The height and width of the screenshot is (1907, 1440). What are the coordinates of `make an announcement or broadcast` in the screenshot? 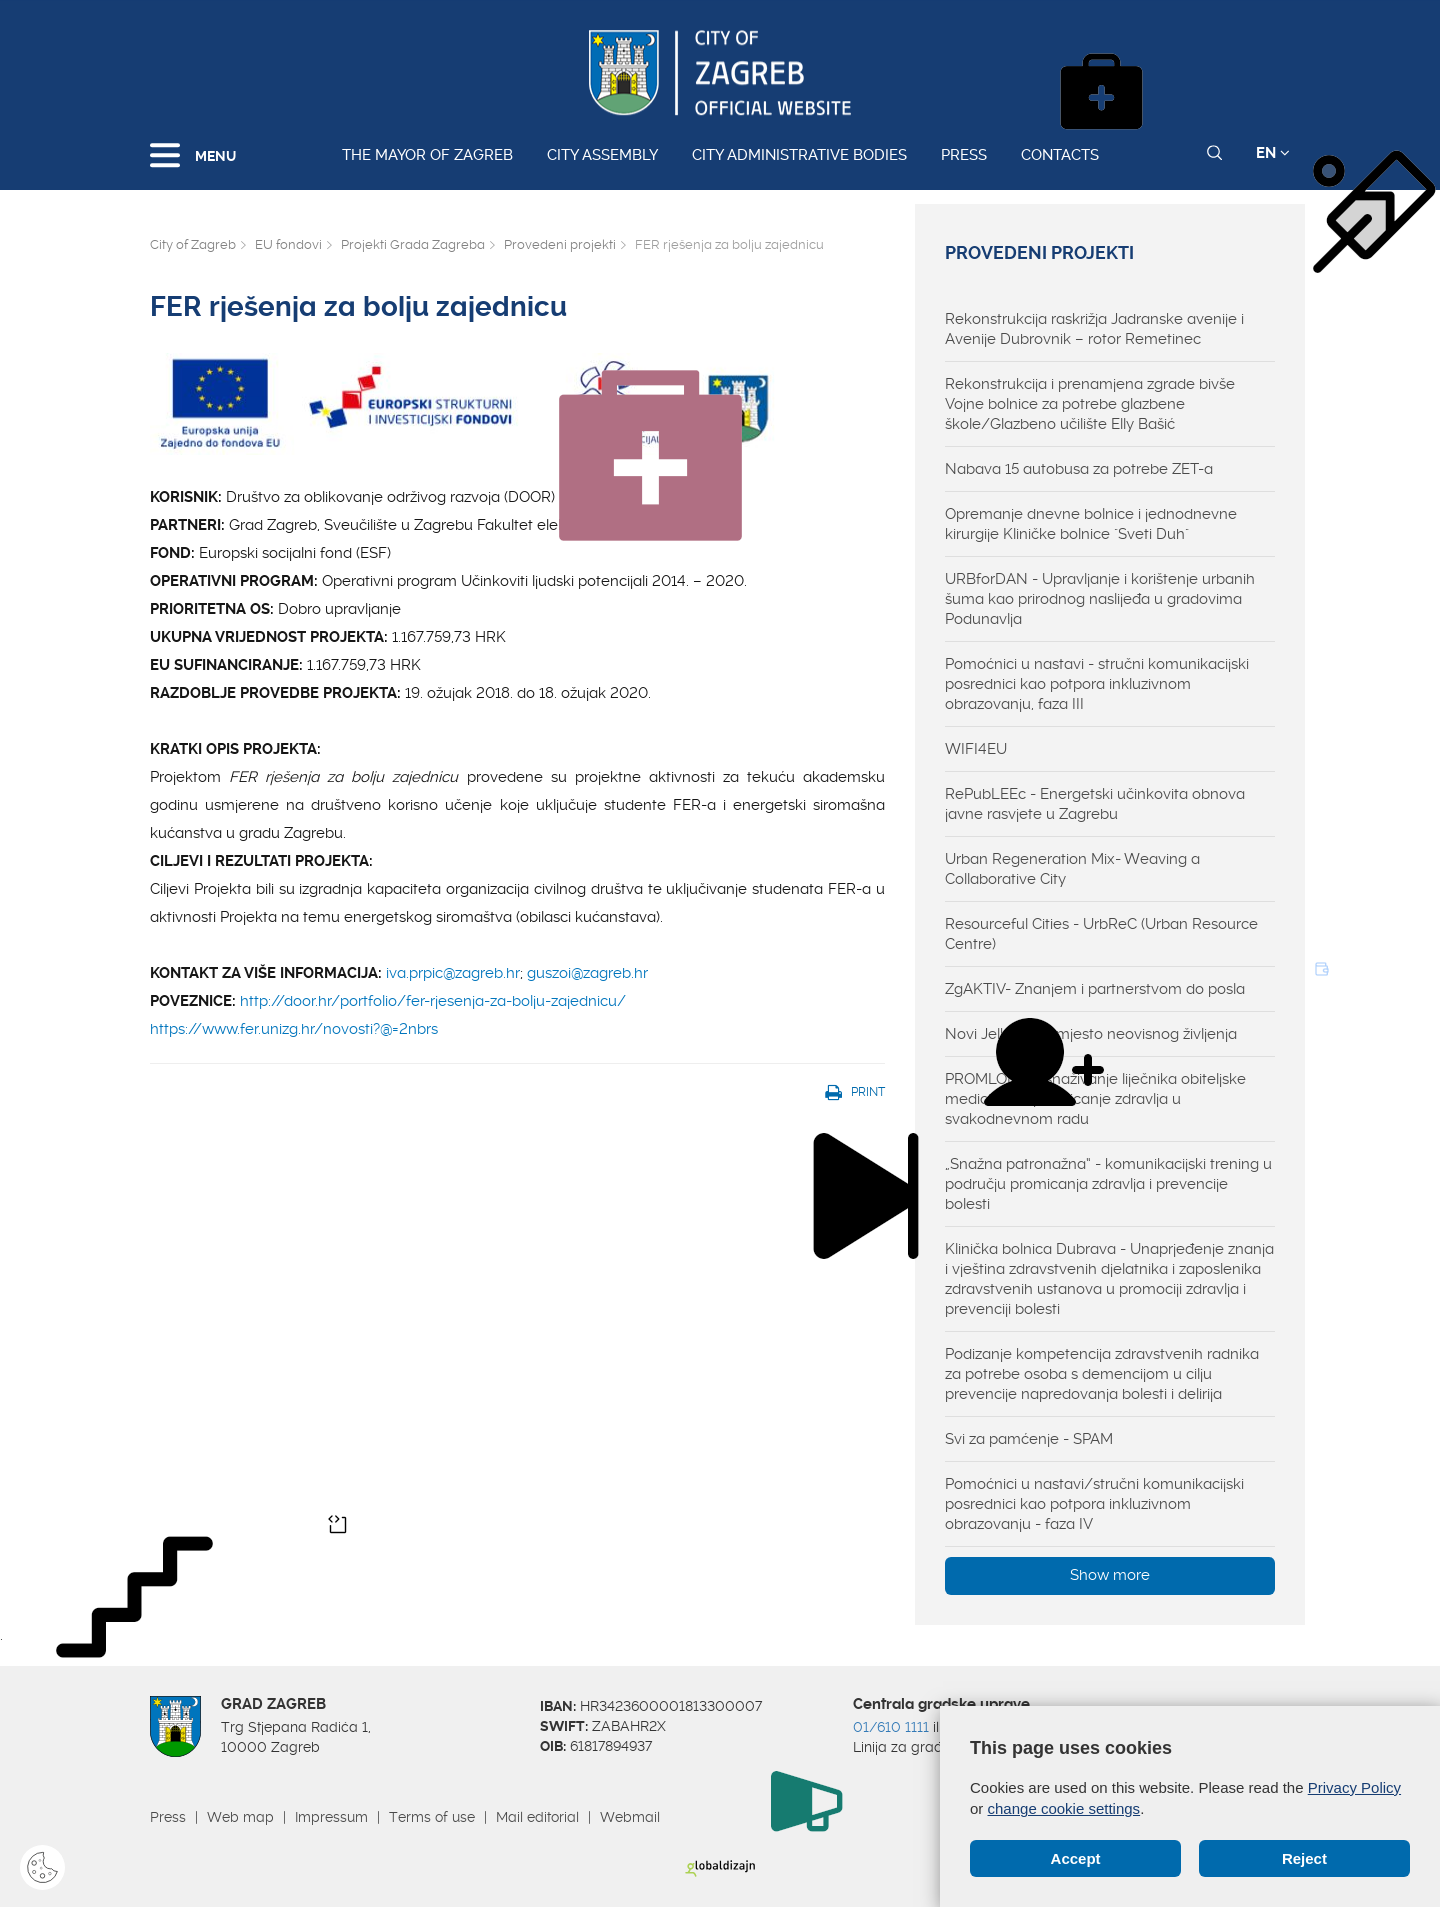 It's located at (804, 1804).